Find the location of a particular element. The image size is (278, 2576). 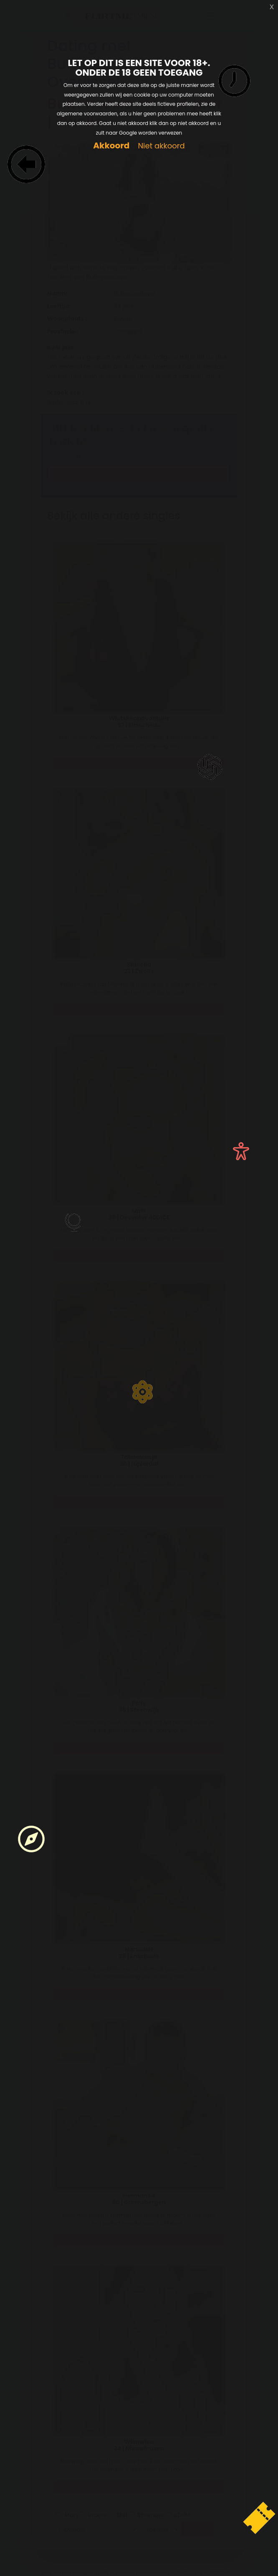

access OpenAI services or ChatGPT is located at coordinates (210, 767).